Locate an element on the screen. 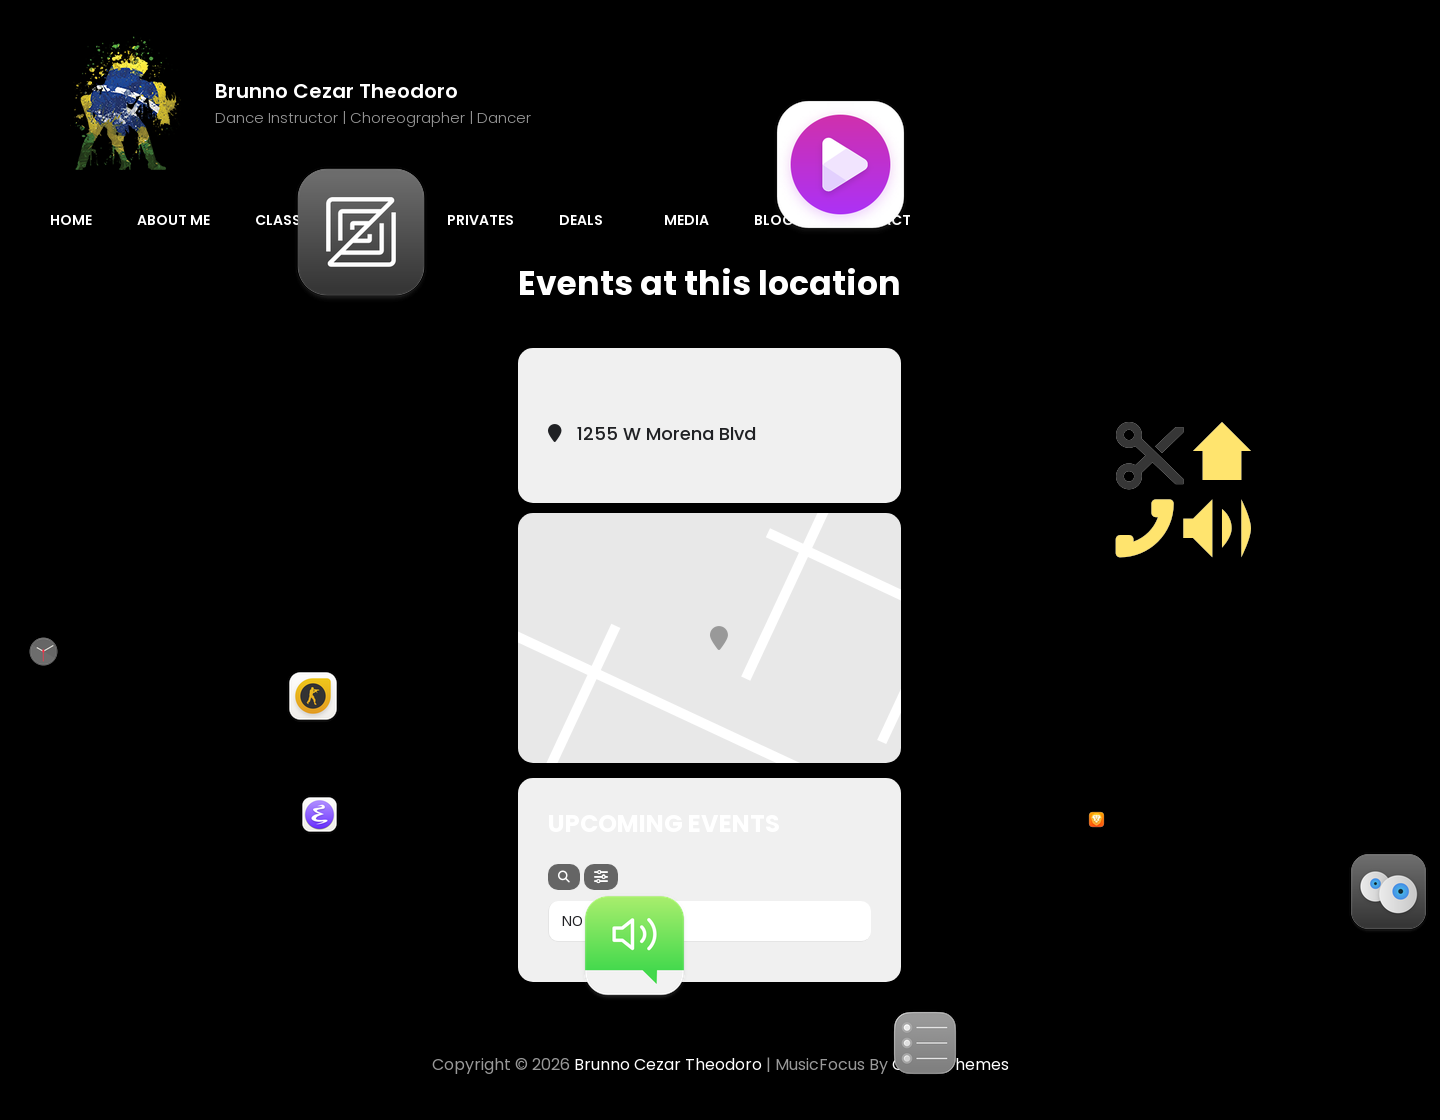 This screenshot has height=1120, width=1440. open the reminders app is located at coordinates (925, 1043).